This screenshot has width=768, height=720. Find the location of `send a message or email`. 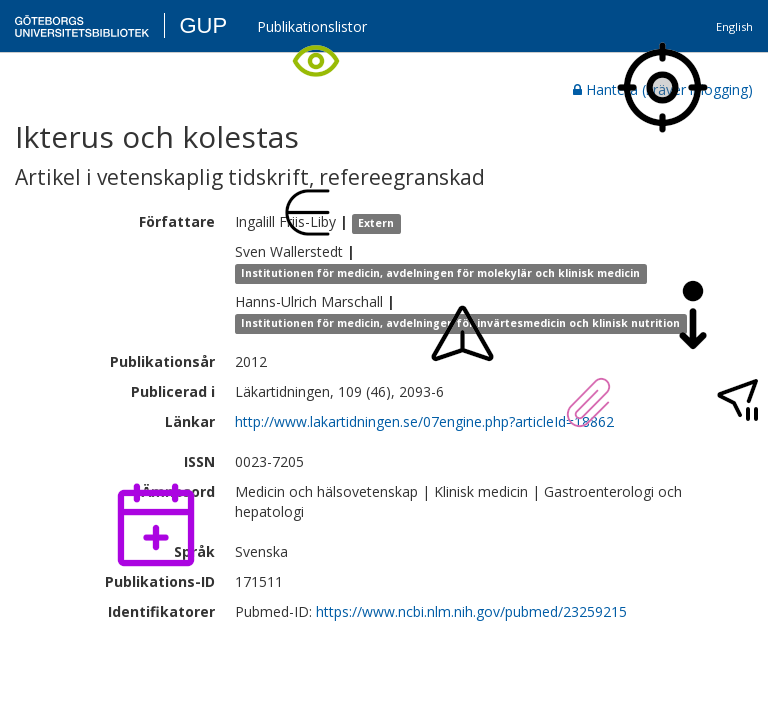

send a message or email is located at coordinates (462, 334).